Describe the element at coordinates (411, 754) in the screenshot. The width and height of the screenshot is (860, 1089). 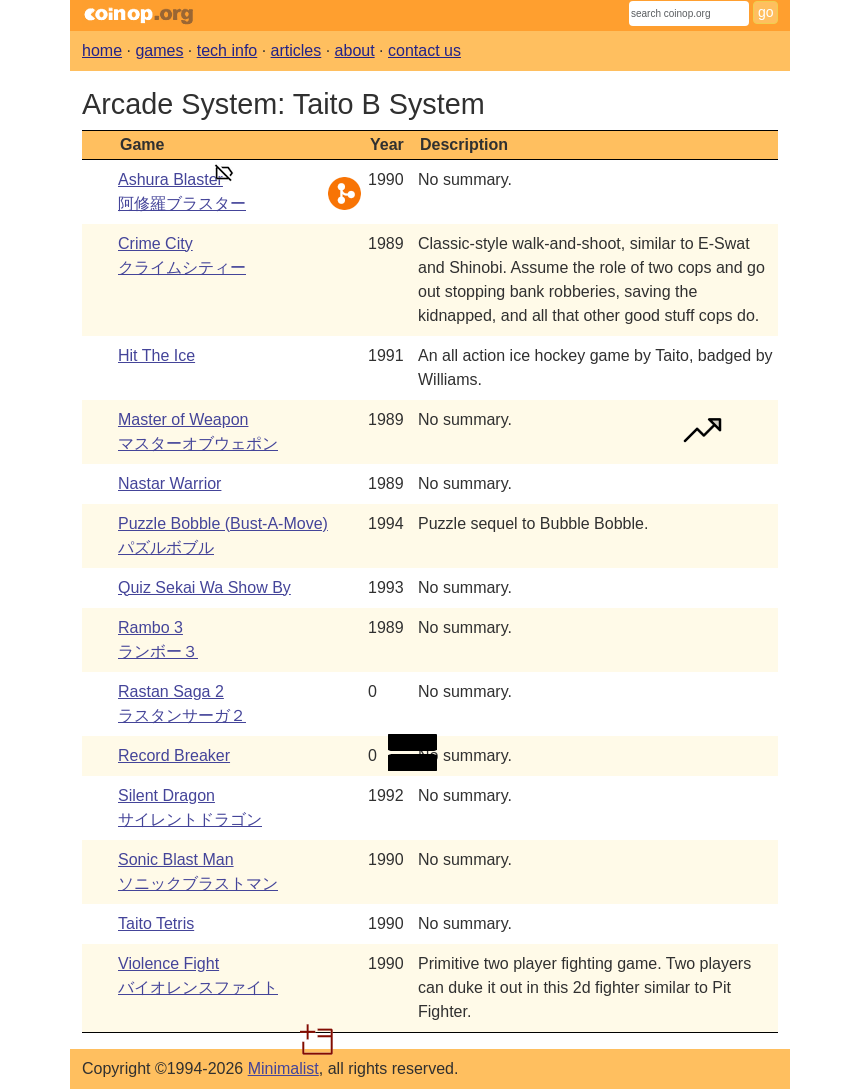
I see `switch to stream or list view` at that location.